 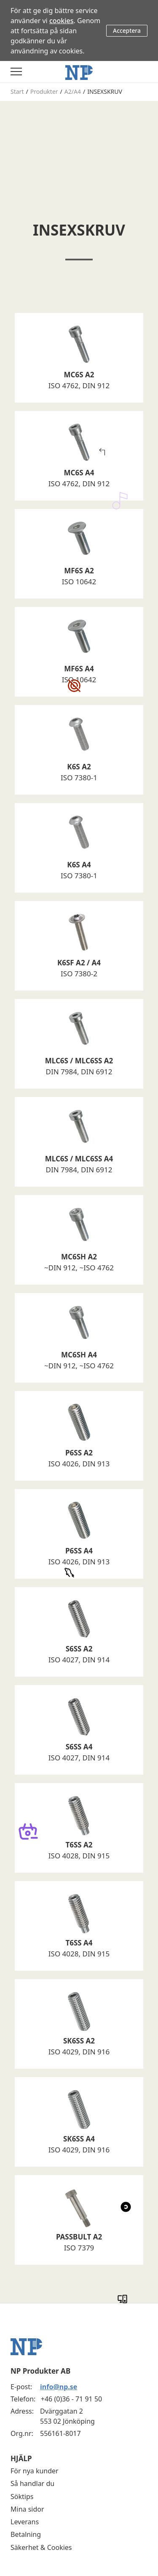 I want to click on disable targeting or tracking, so click(x=74, y=686).